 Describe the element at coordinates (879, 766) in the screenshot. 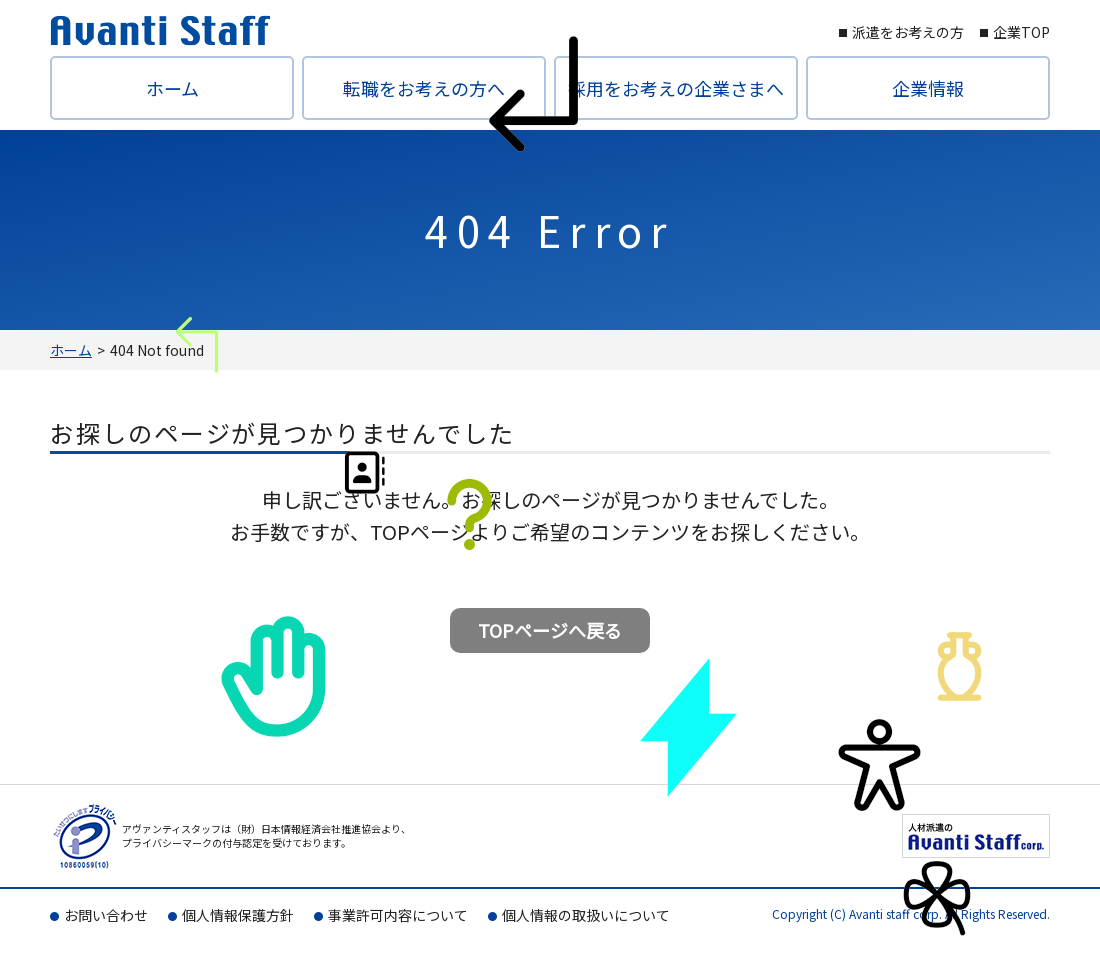

I see `accessibility settings or features` at that location.